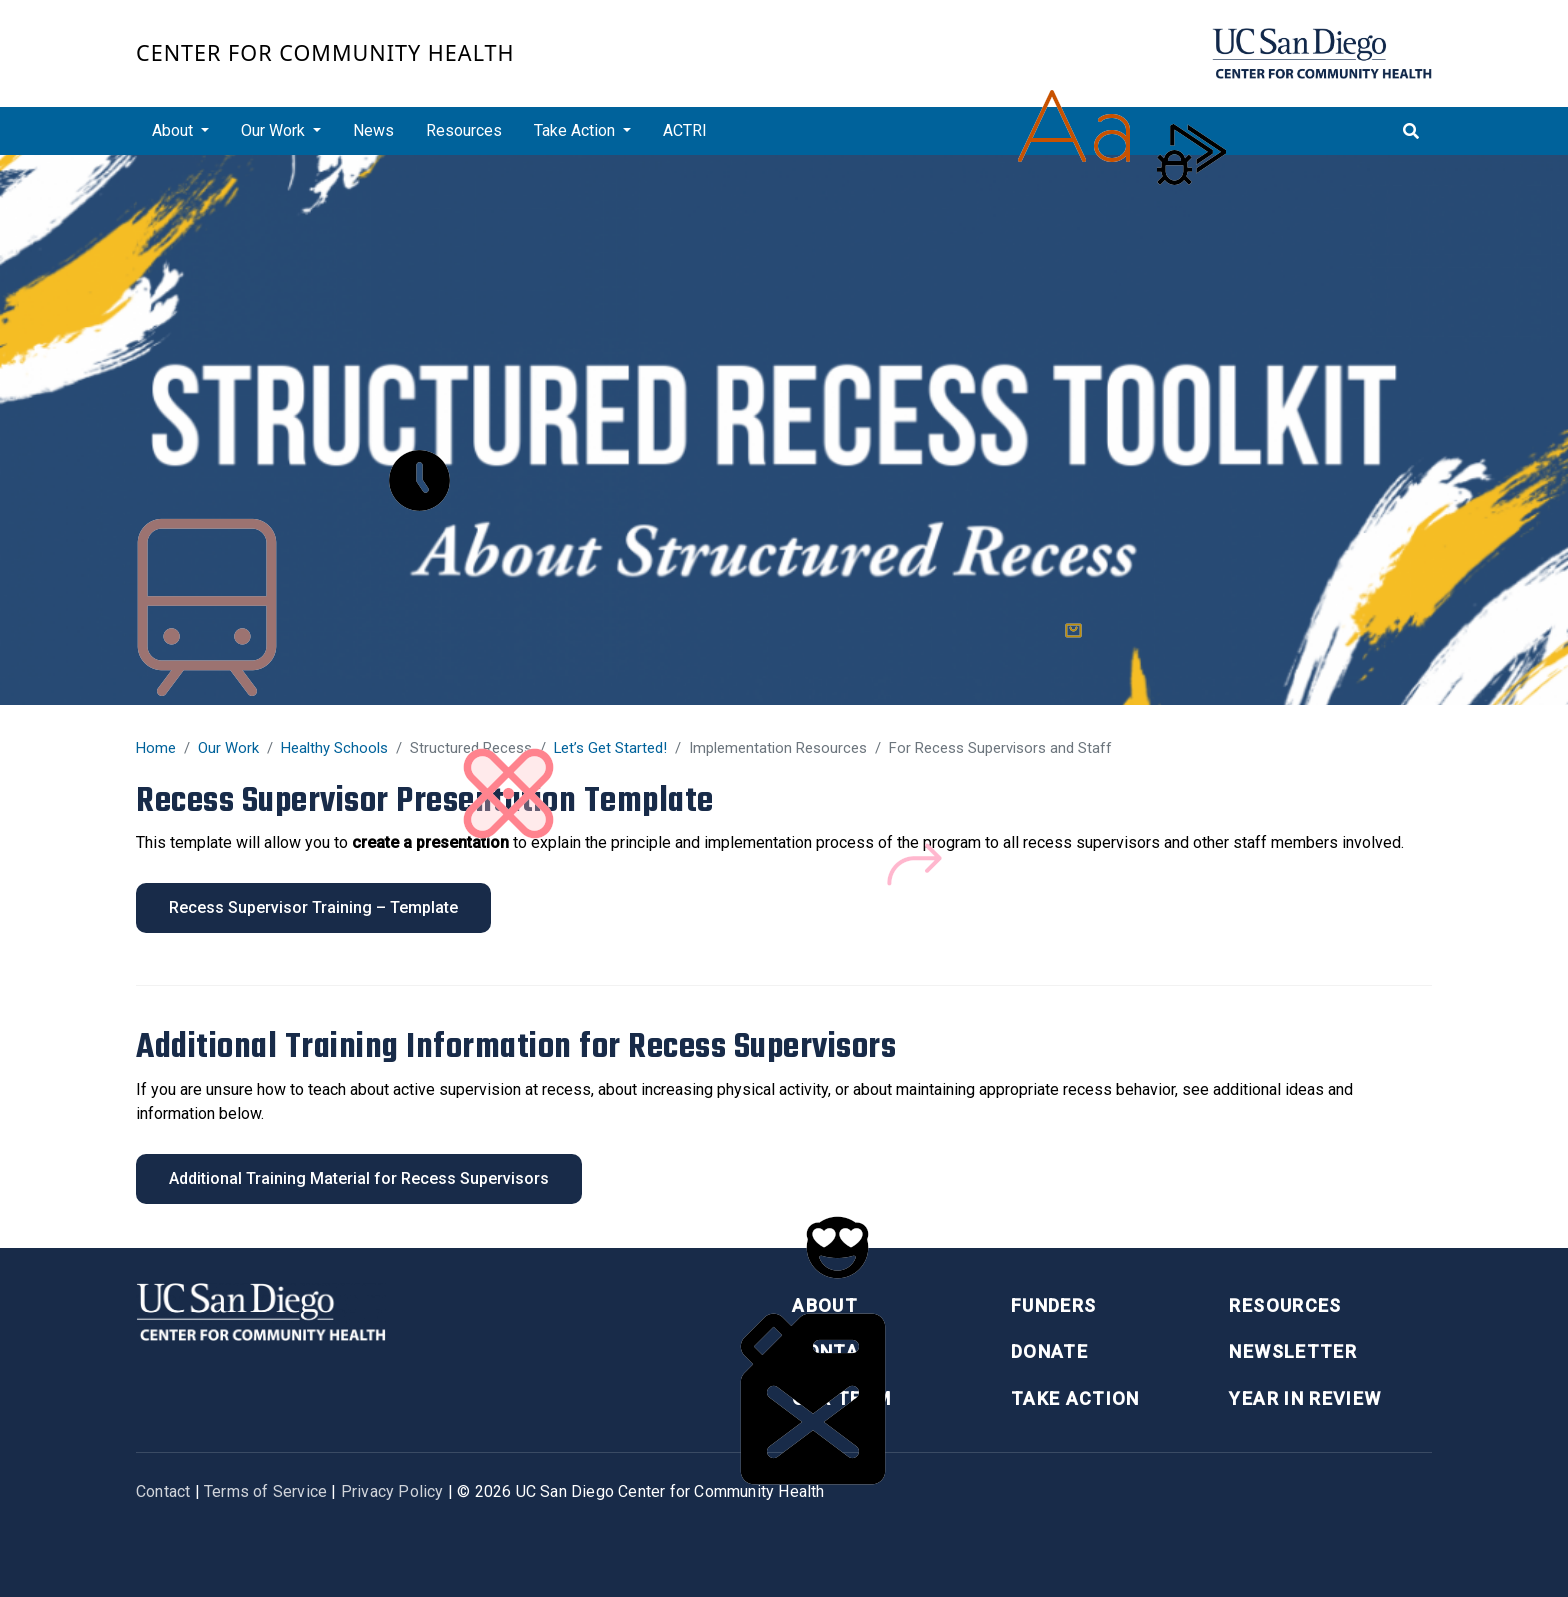 The image size is (1568, 1597). Describe the element at coordinates (1192, 150) in the screenshot. I see `run debugger on all files or projects` at that location.